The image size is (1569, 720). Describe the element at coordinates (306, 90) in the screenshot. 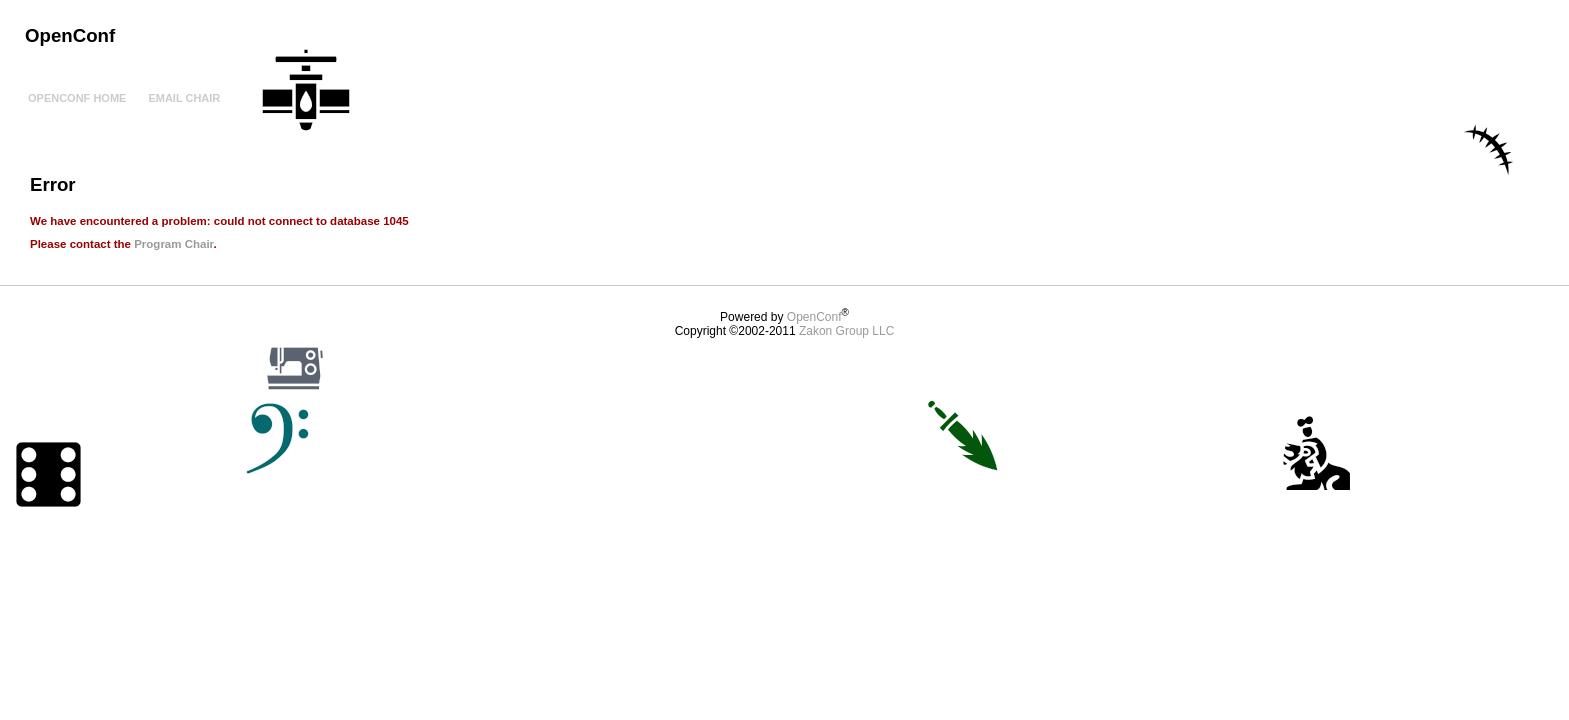

I see `adjust water or gas flow settings` at that location.